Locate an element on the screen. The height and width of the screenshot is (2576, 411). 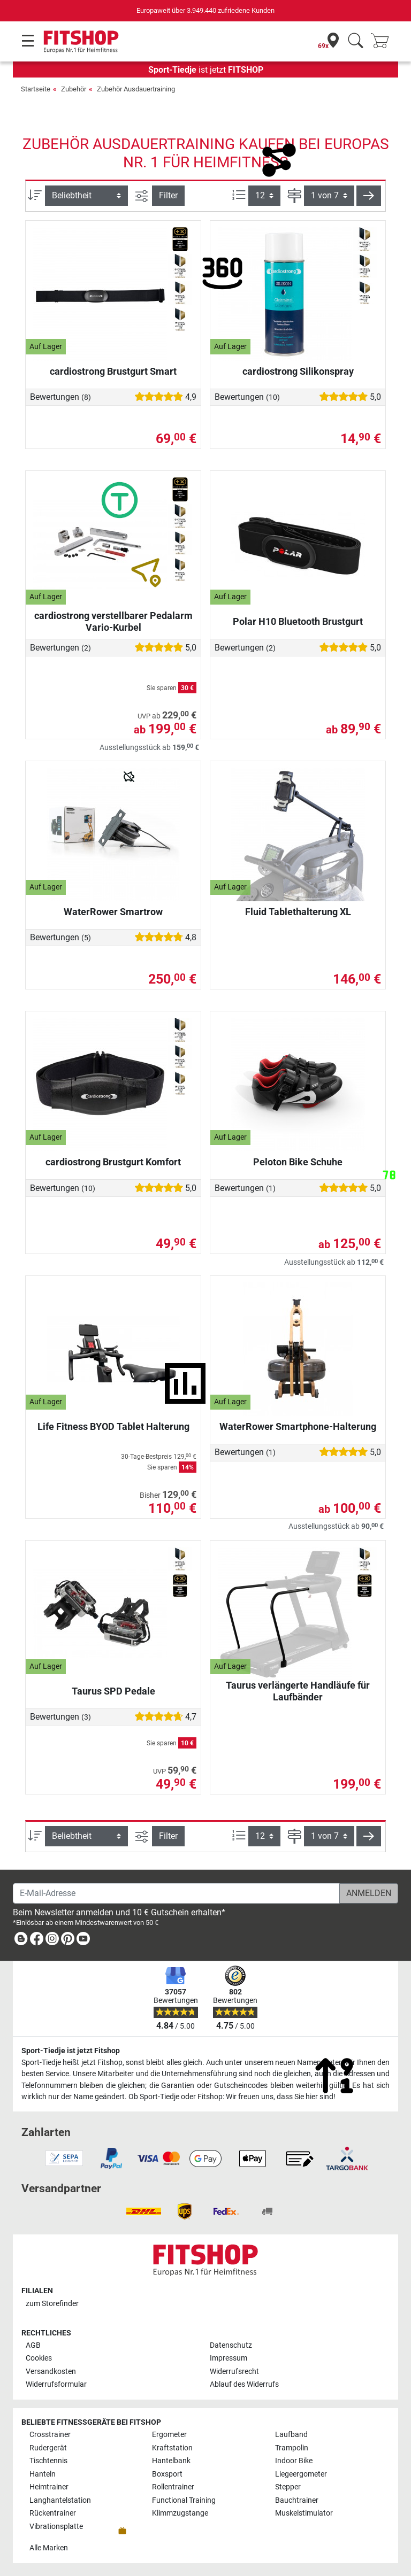
visit thingiverse for 3D printable models is located at coordinates (119, 500).